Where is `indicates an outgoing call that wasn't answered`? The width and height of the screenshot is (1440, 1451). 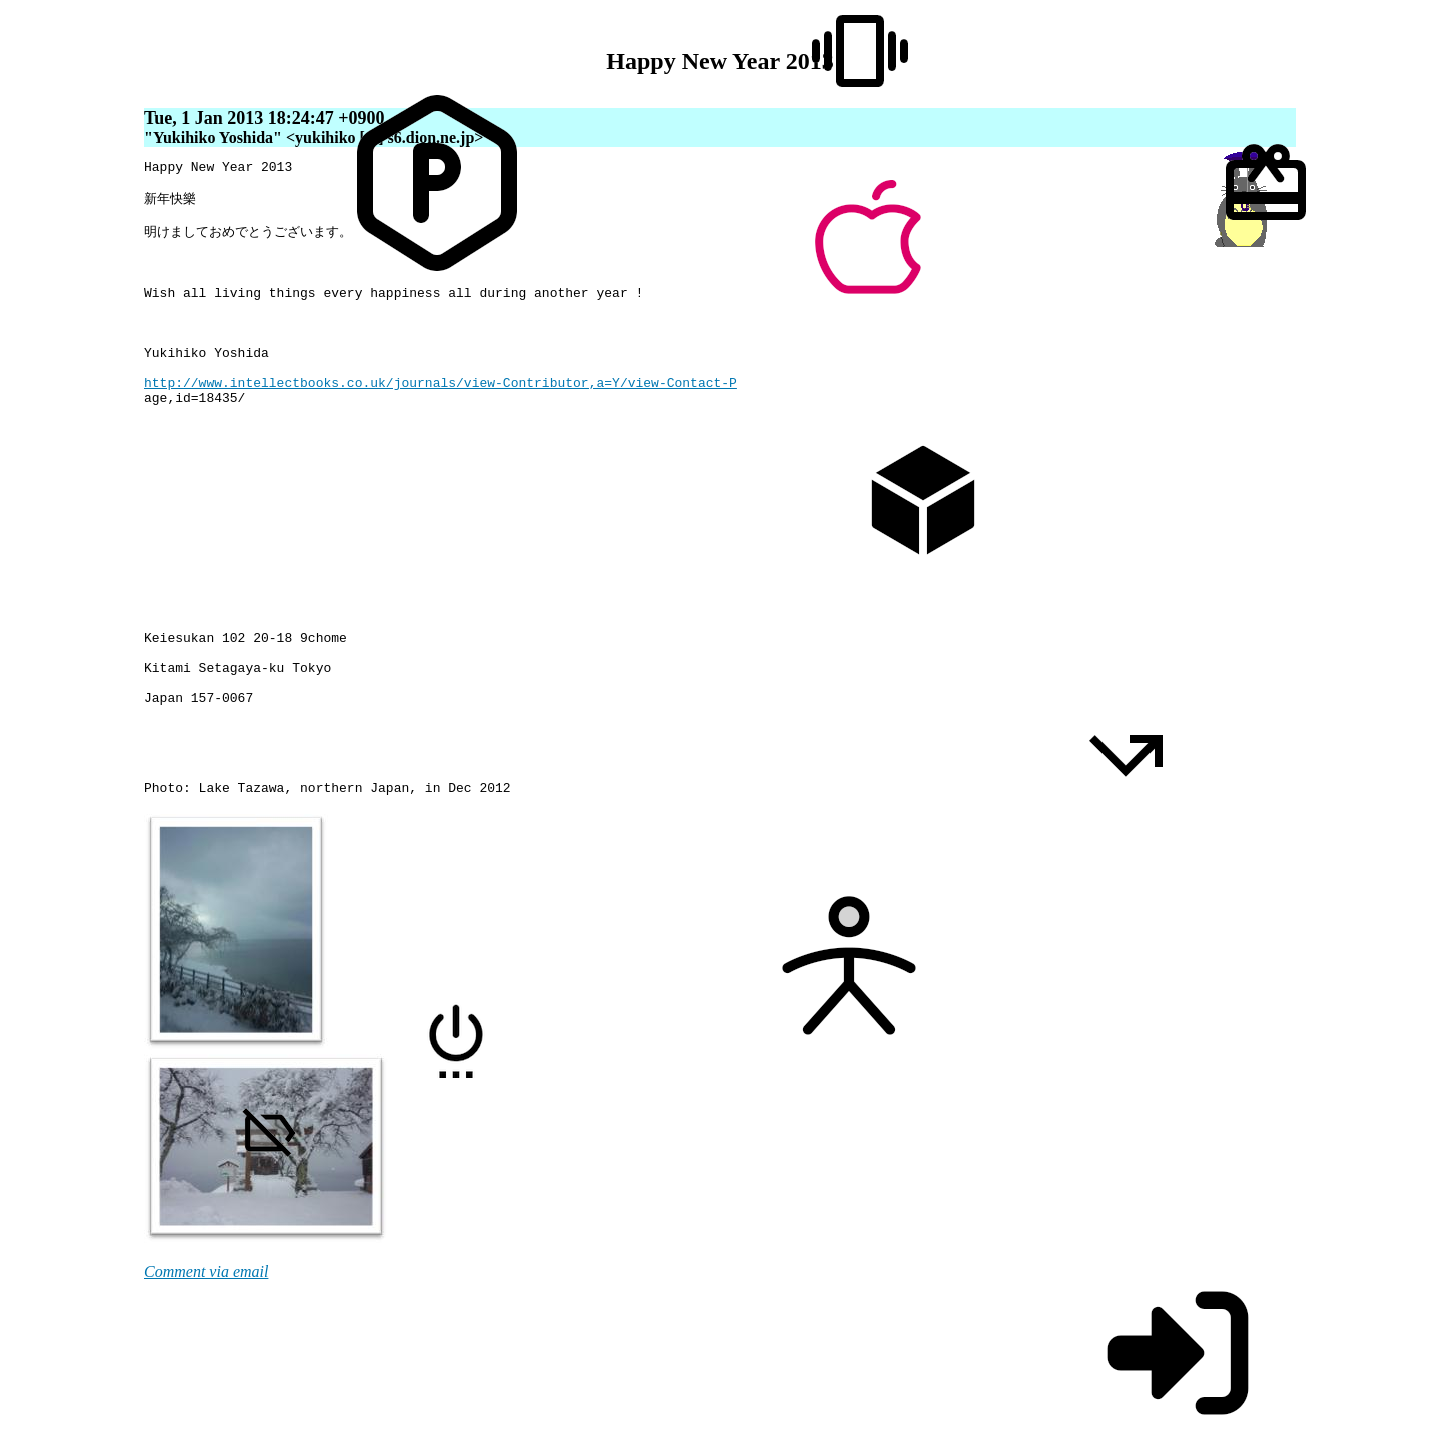
indicates an outgoing call that wasn't answered is located at coordinates (1126, 755).